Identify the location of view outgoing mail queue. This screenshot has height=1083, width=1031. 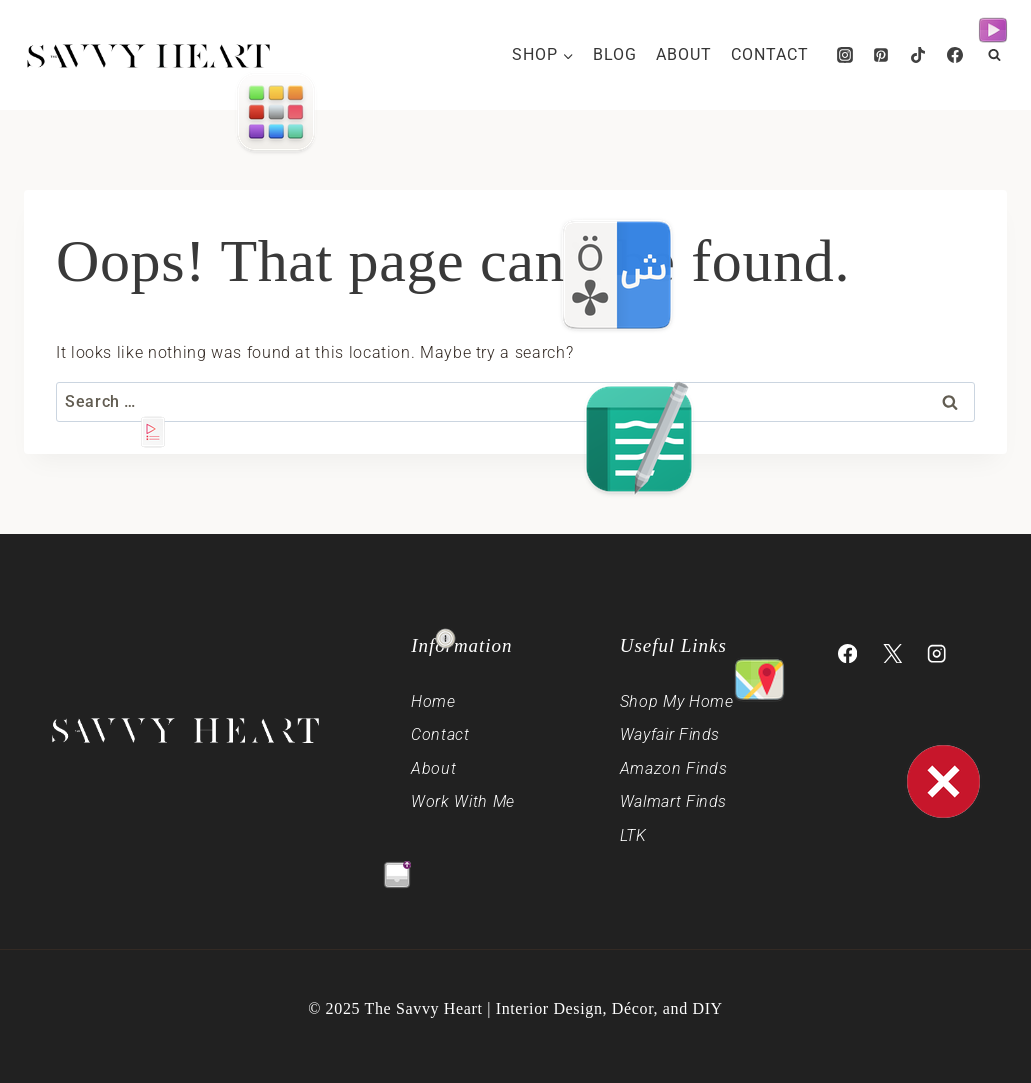
(397, 875).